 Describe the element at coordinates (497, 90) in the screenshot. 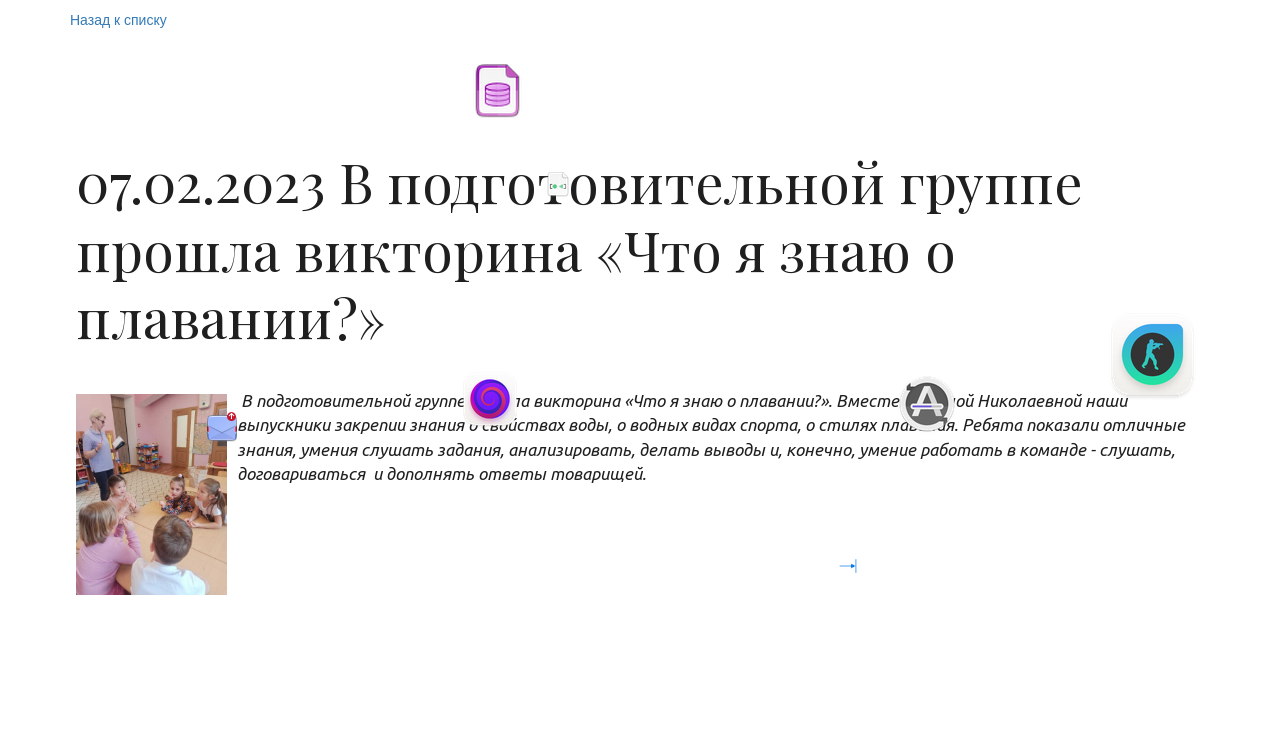

I see `libreoffice base database file` at that location.